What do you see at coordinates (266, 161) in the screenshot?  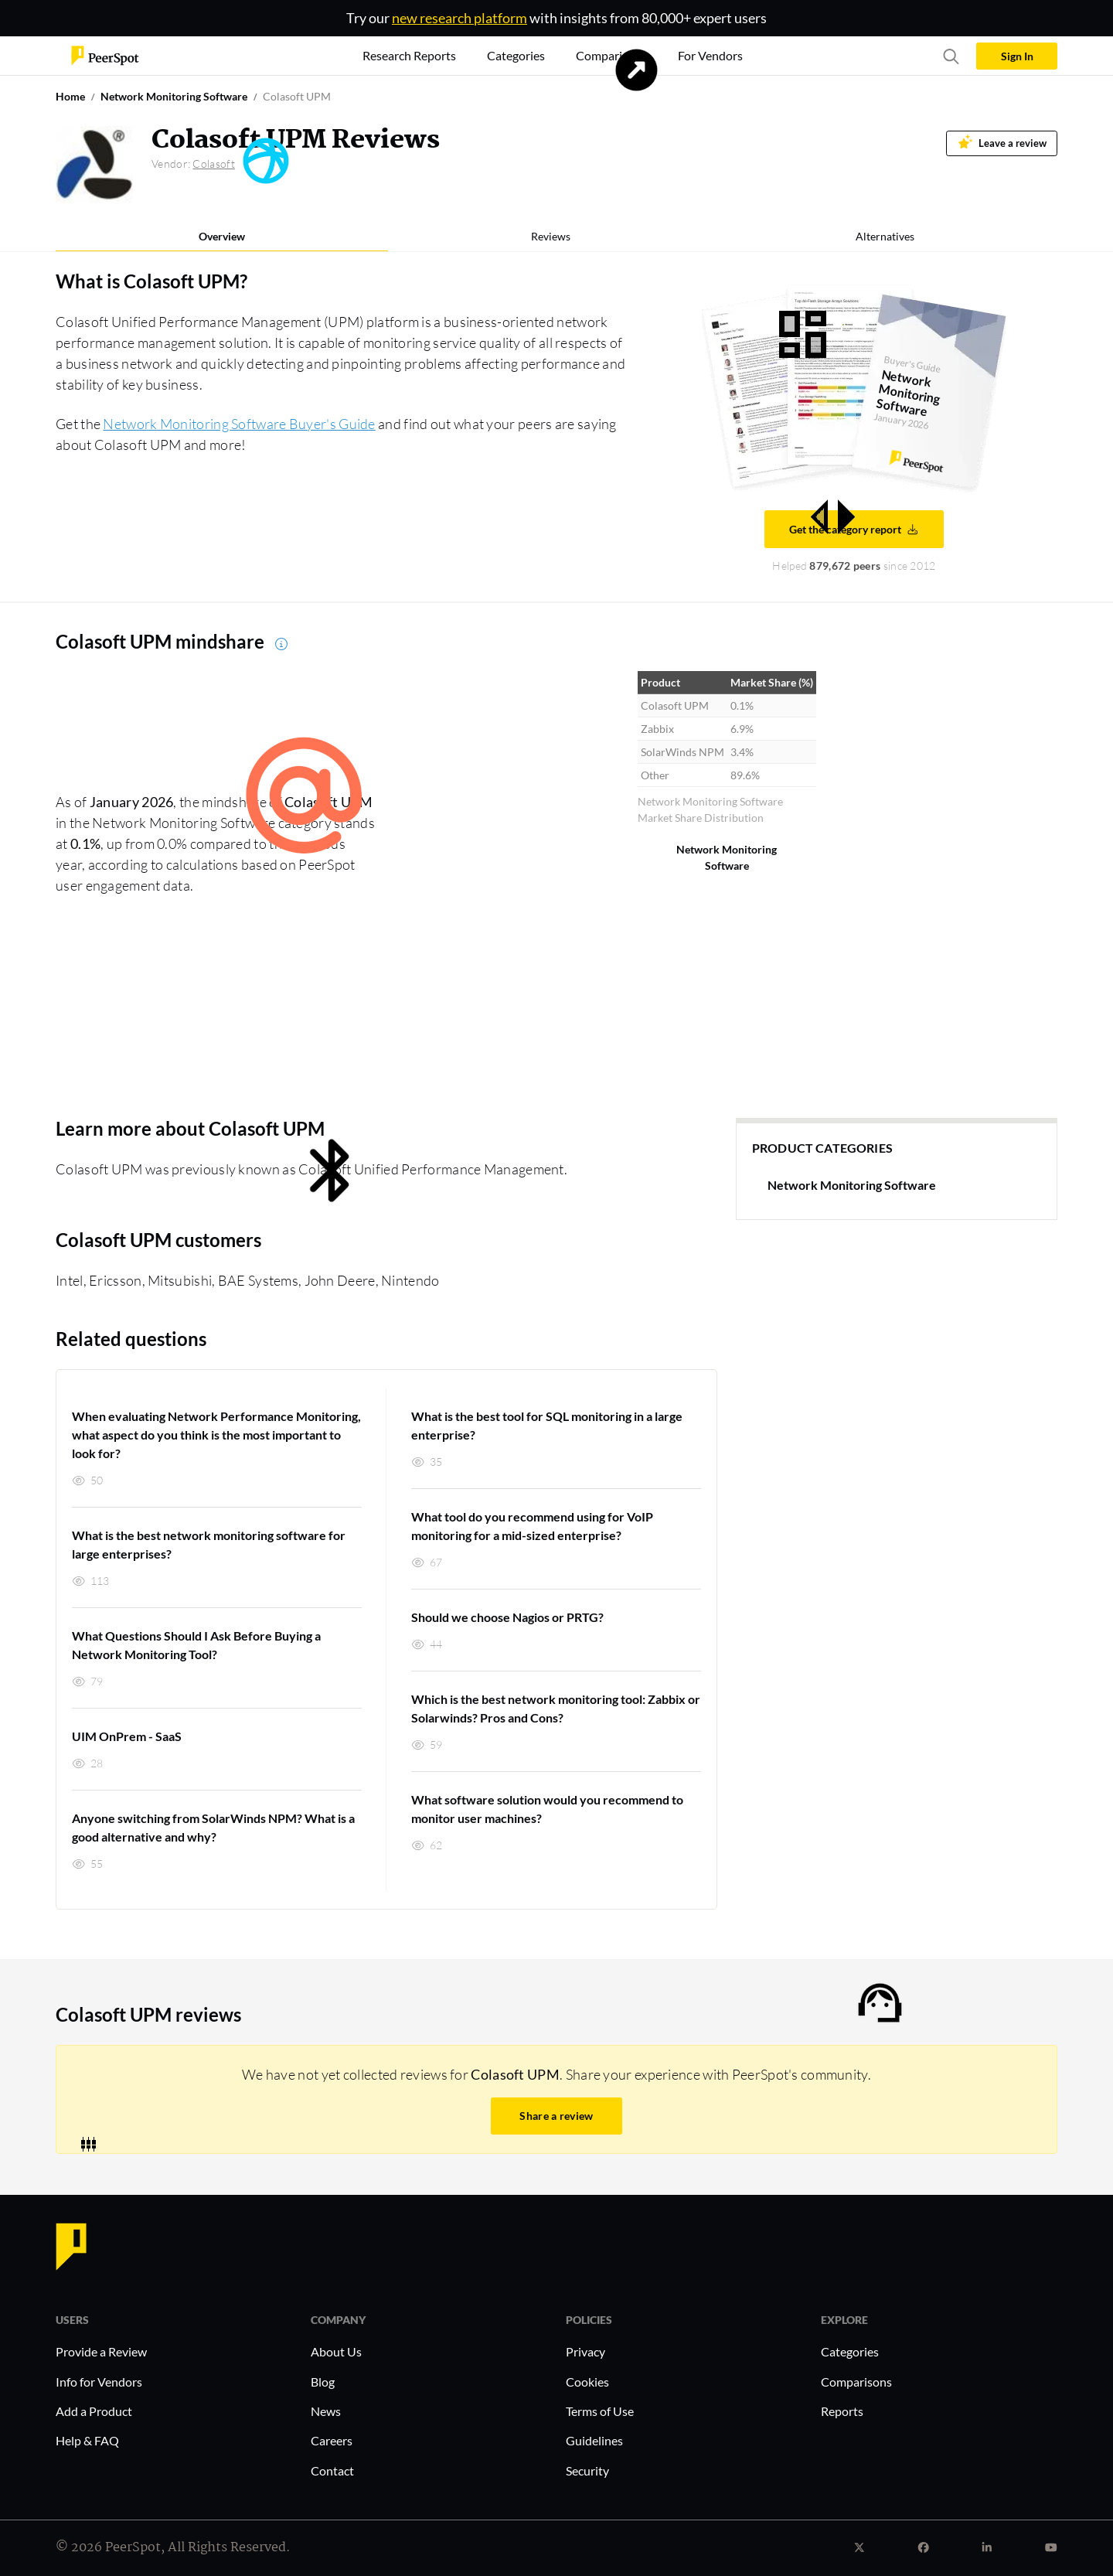 I see `access games or entertainment section` at bounding box center [266, 161].